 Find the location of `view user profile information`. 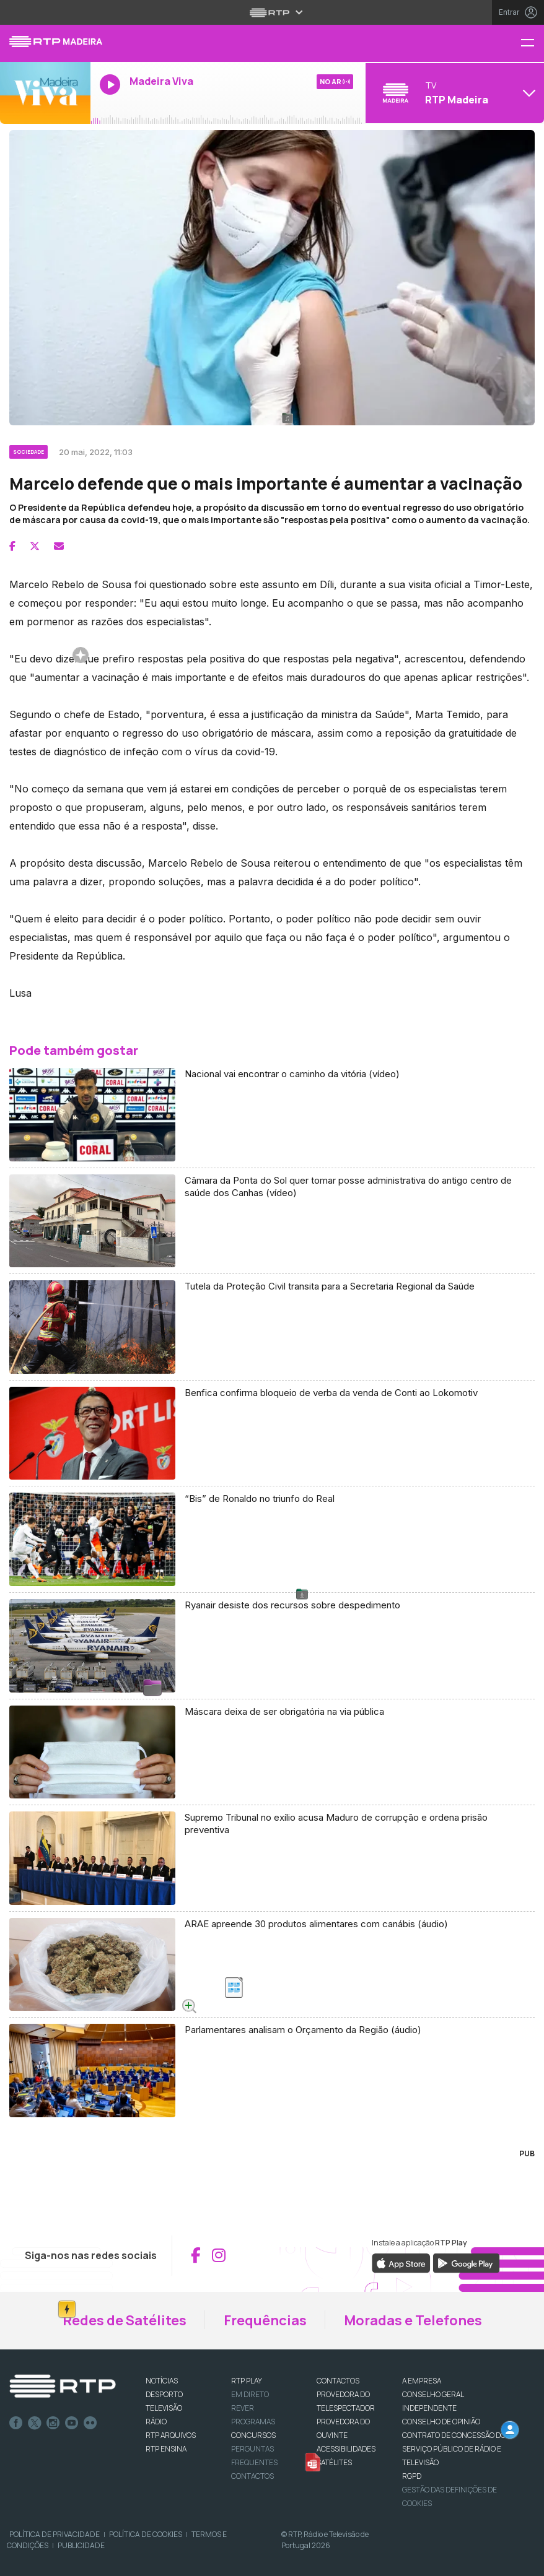

view user profile information is located at coordinates (510, 2430).